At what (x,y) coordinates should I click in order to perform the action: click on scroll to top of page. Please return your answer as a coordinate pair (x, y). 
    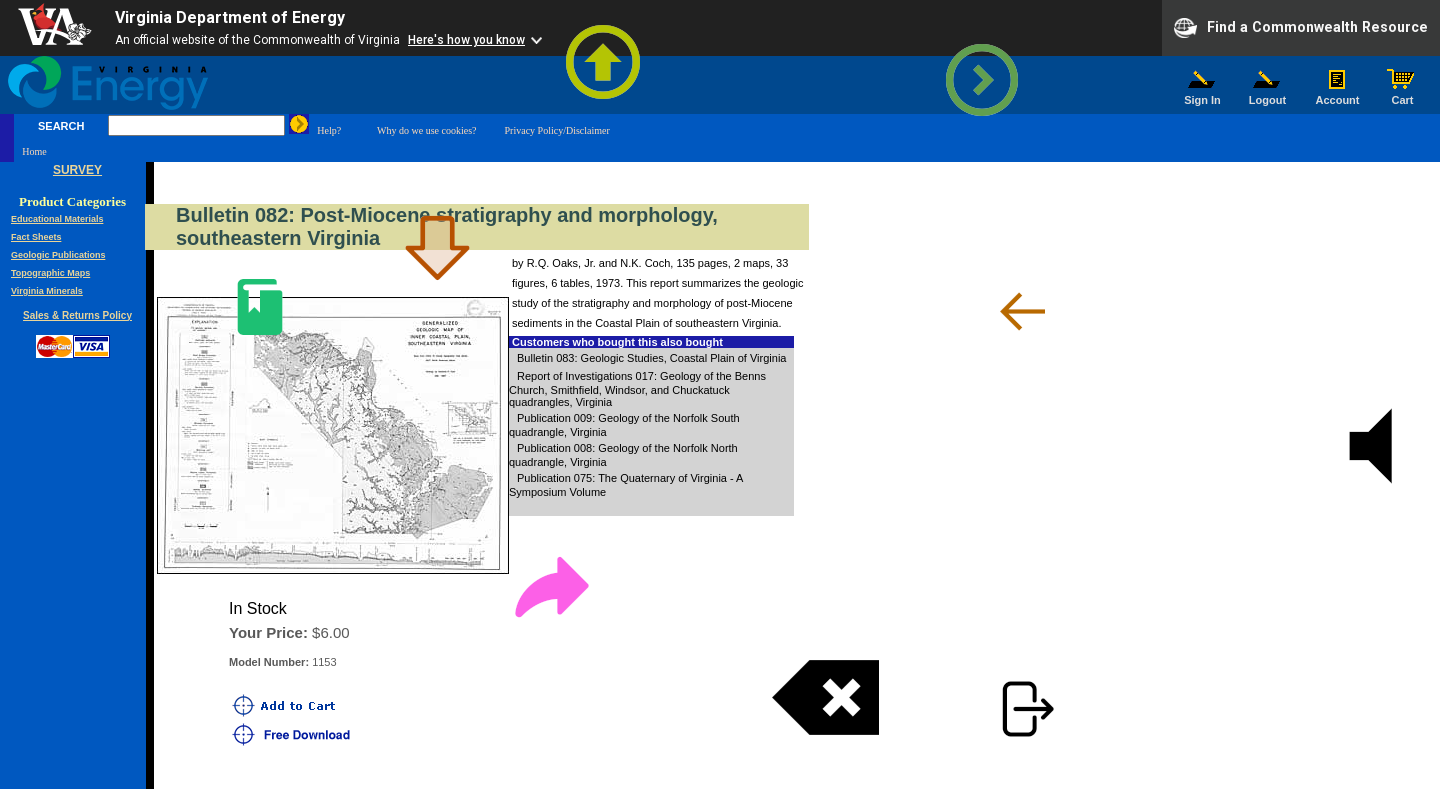
    Looking at the image, I should click on (603, 62).